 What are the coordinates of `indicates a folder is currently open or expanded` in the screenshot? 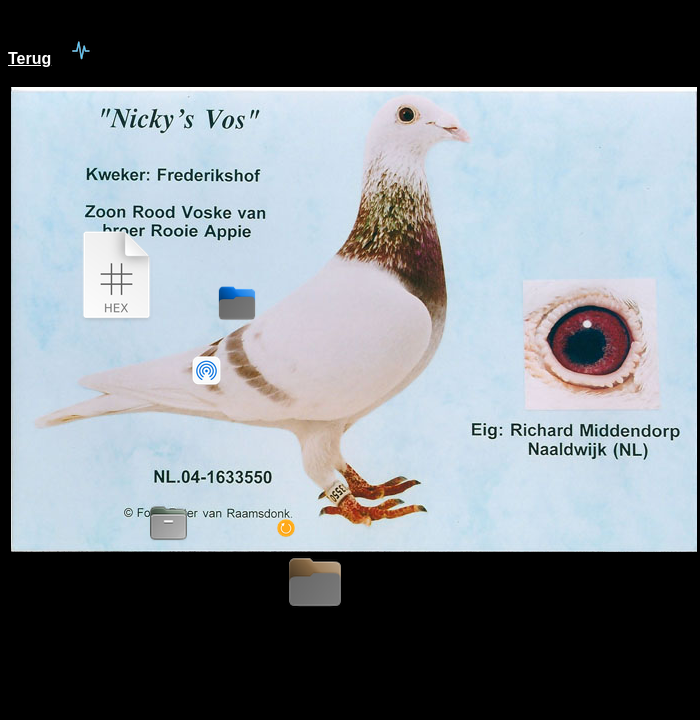 It's located at (315, 582).